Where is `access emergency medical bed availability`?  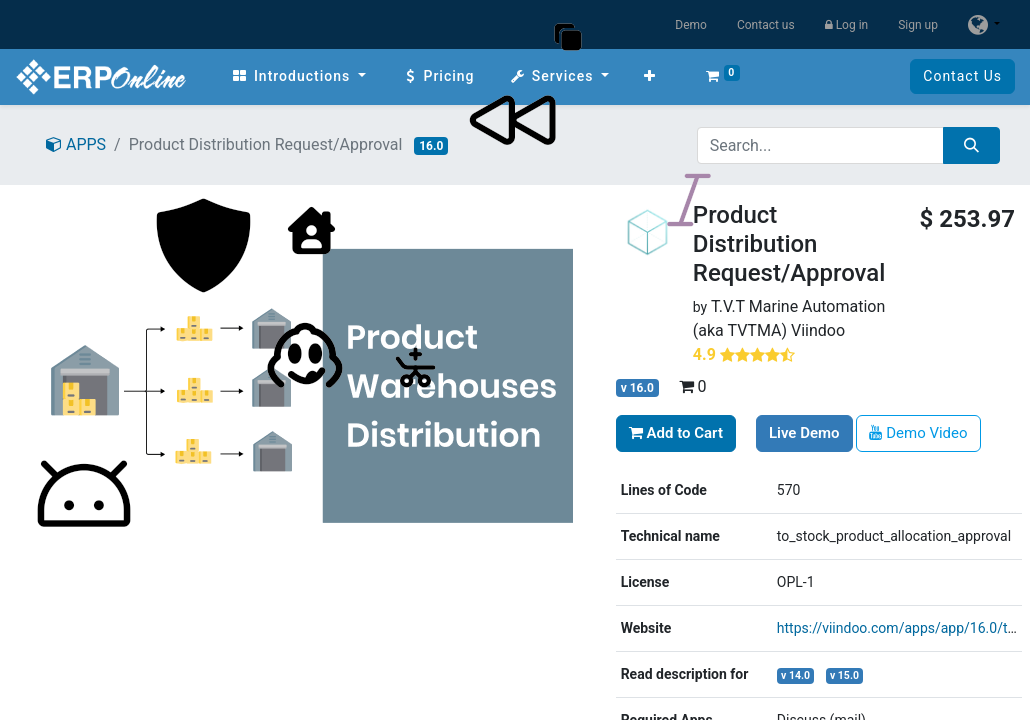 access emergency medical bed availability is located at coordinates (415, 367).